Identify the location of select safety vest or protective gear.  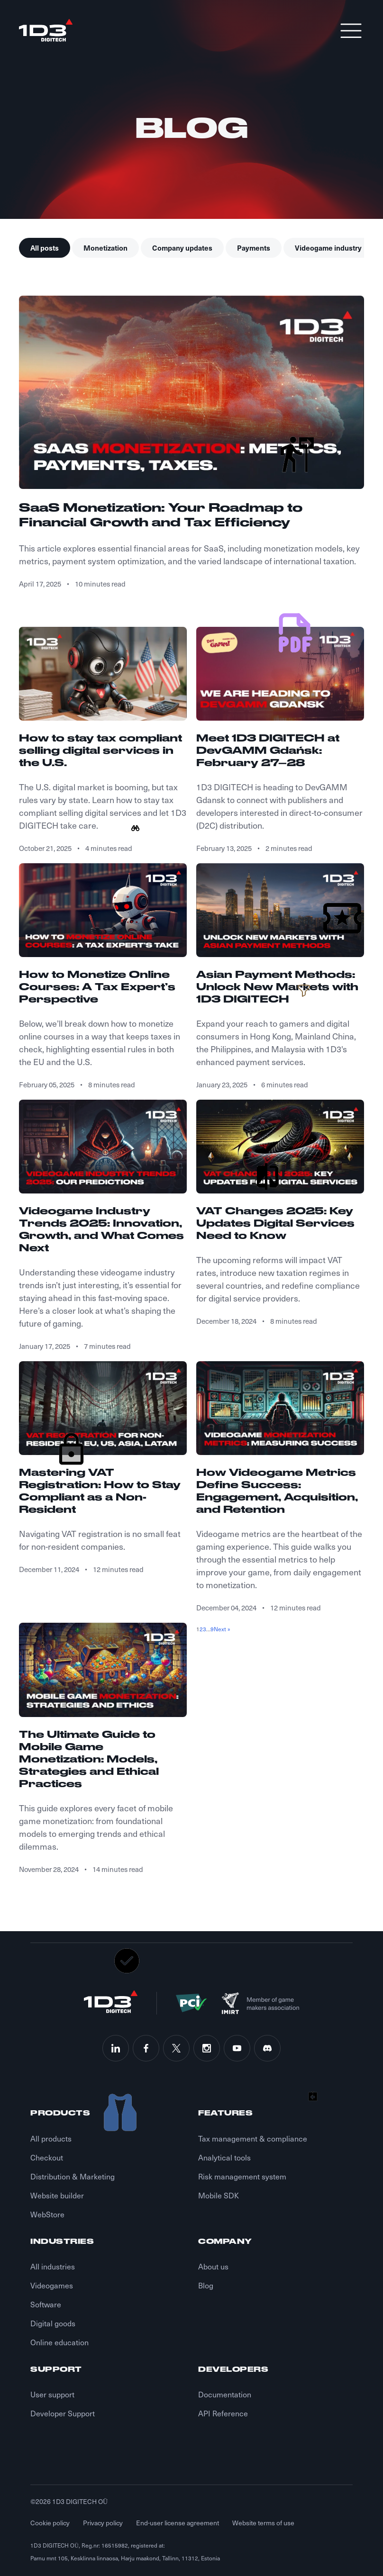
(120, 2112).